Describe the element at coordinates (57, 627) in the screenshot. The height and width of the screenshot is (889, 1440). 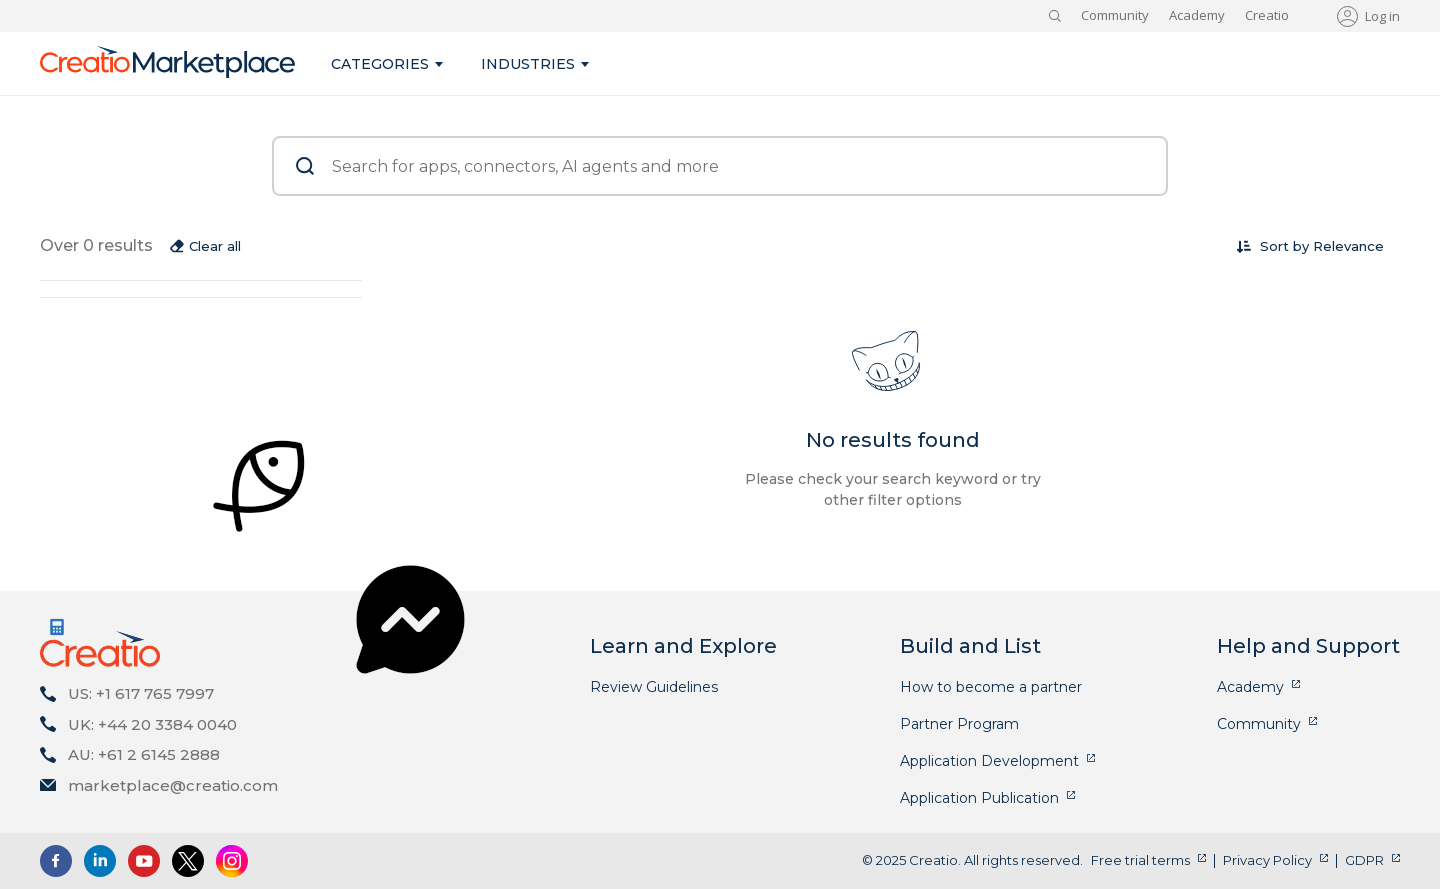
I see `open the calculator app` at that location.